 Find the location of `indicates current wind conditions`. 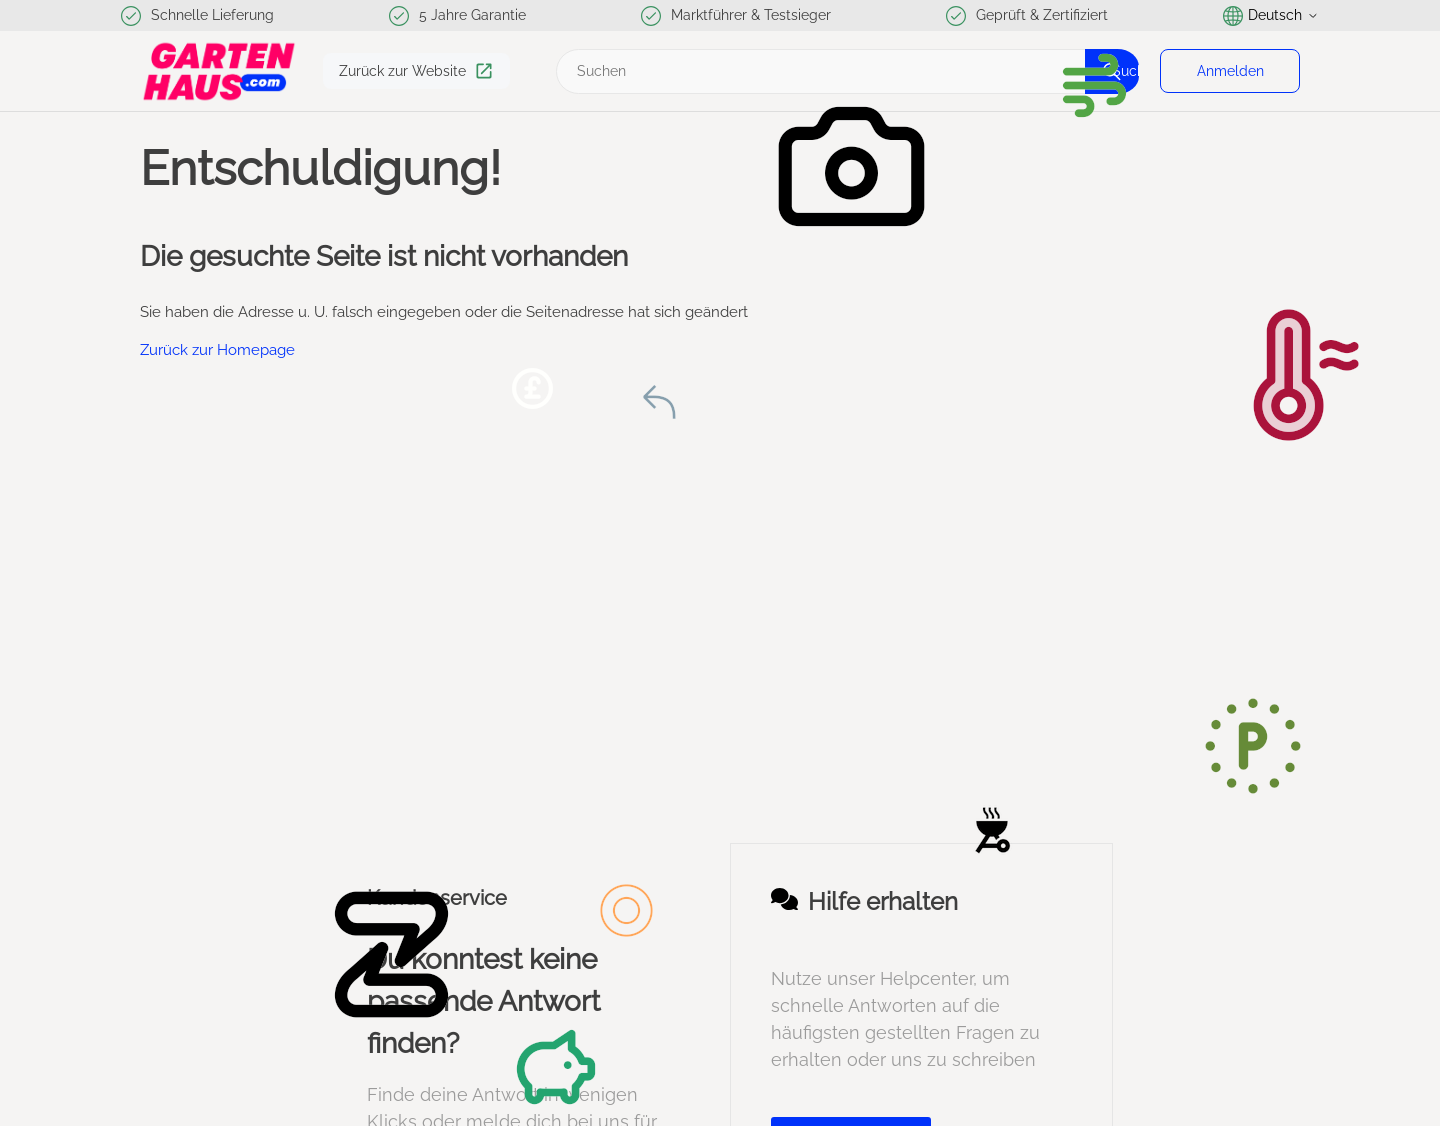

indicates current wind conditions is located at coordinates (1094, 85).